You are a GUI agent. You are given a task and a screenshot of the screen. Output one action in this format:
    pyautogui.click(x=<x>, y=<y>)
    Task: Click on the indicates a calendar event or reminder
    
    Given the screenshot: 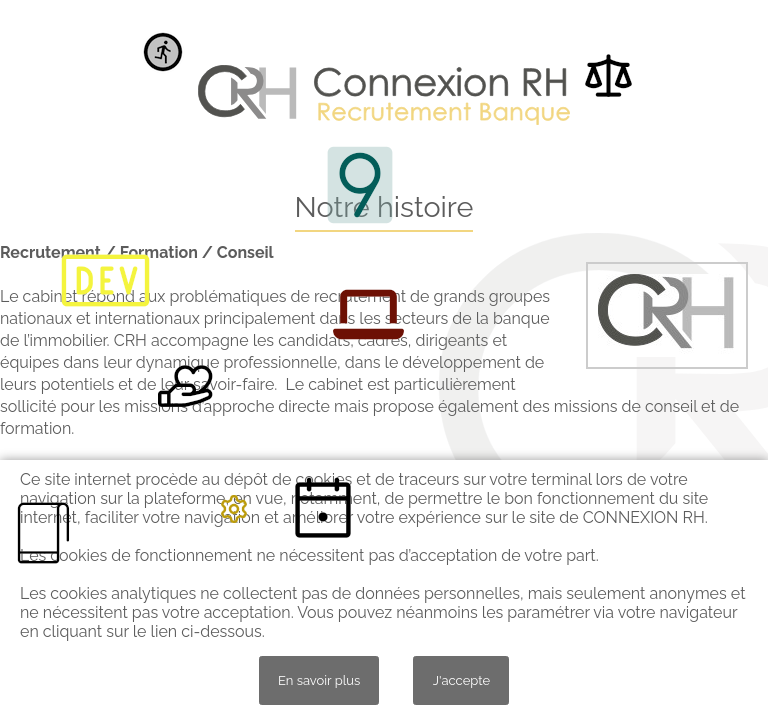 What is the action you would take?
    pyautogui.click(x=323, y=510)
    